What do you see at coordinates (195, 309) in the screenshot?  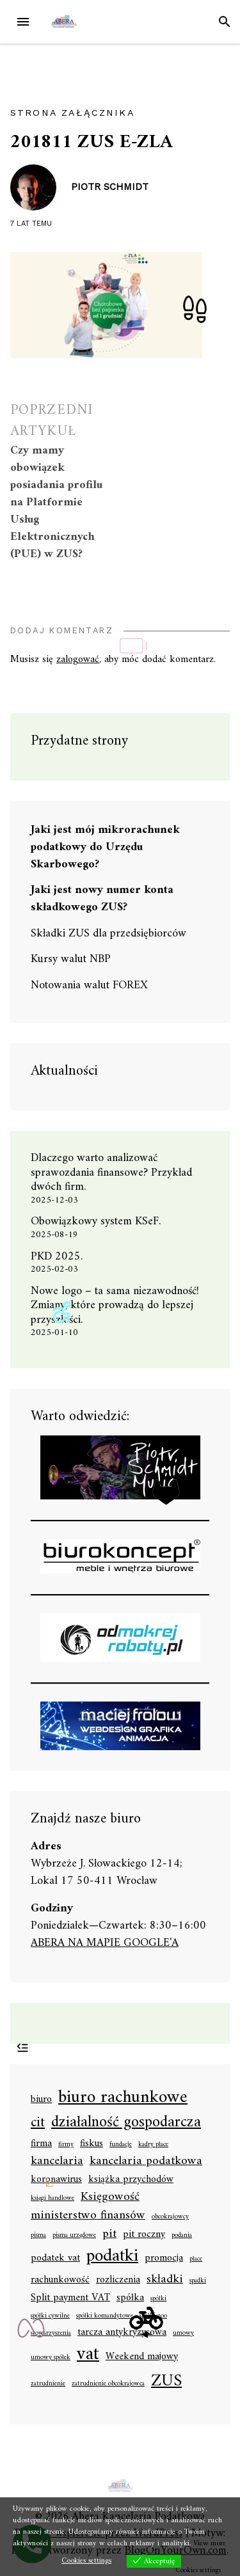 I see `view walking directions or pedestrian route` at bounding box center [195, 309].